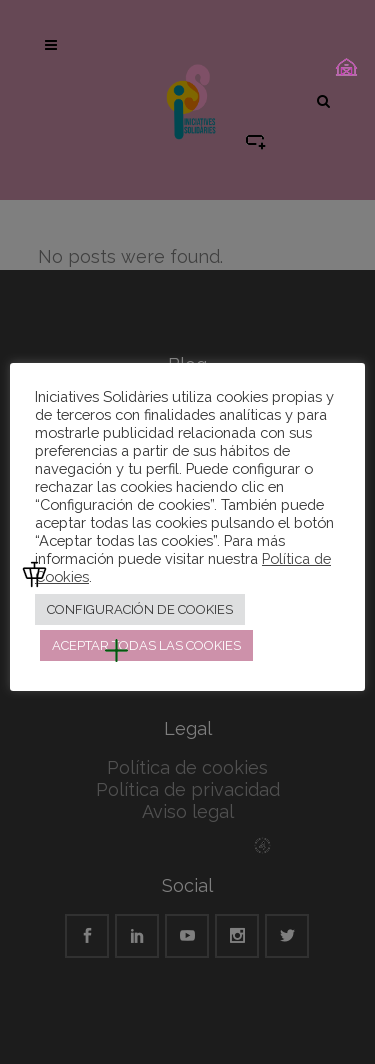  What do you see at coordinates (255, 140) in the screenshot?
I see `add a new variable` at bounding box center [255, 140].